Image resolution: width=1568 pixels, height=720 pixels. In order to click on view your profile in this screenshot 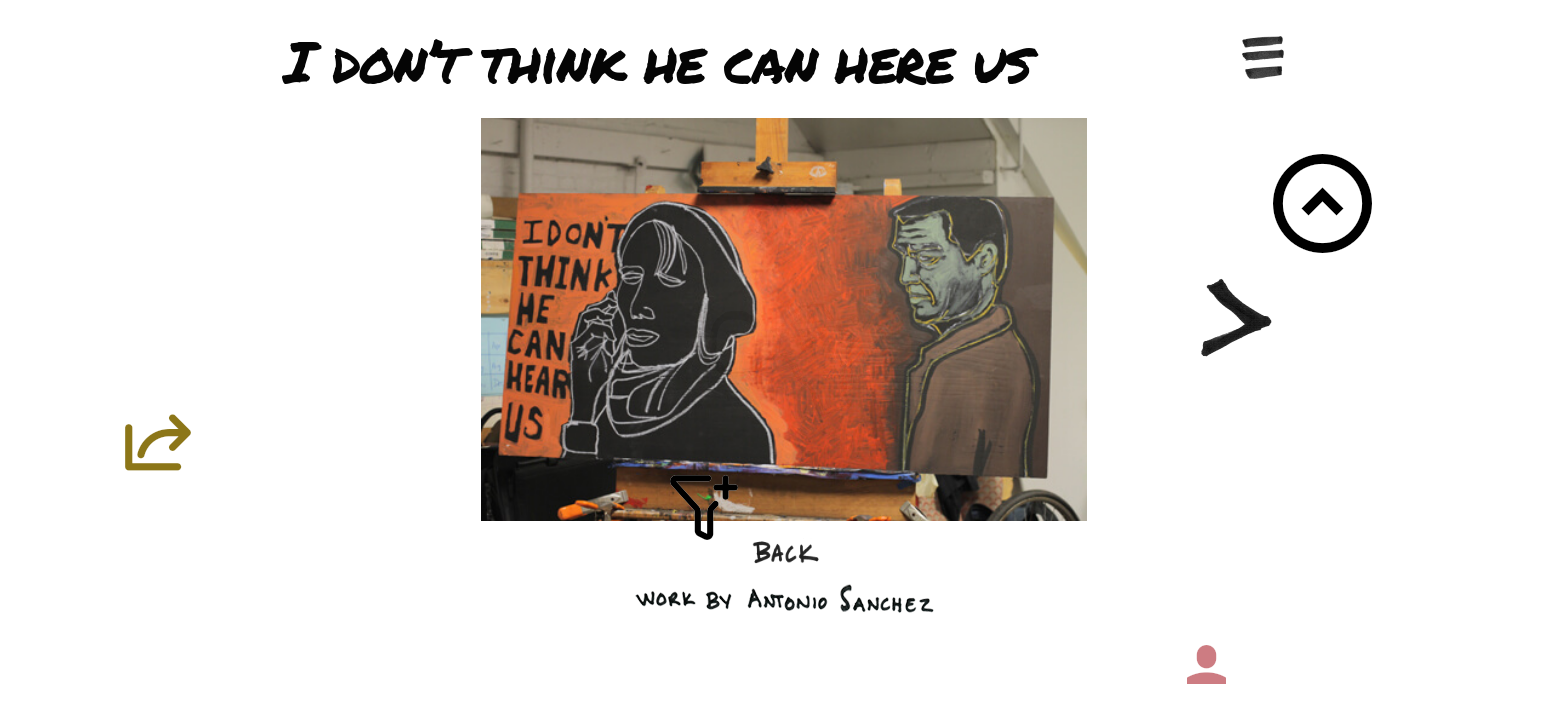, I will do `click(1206, 664)`.